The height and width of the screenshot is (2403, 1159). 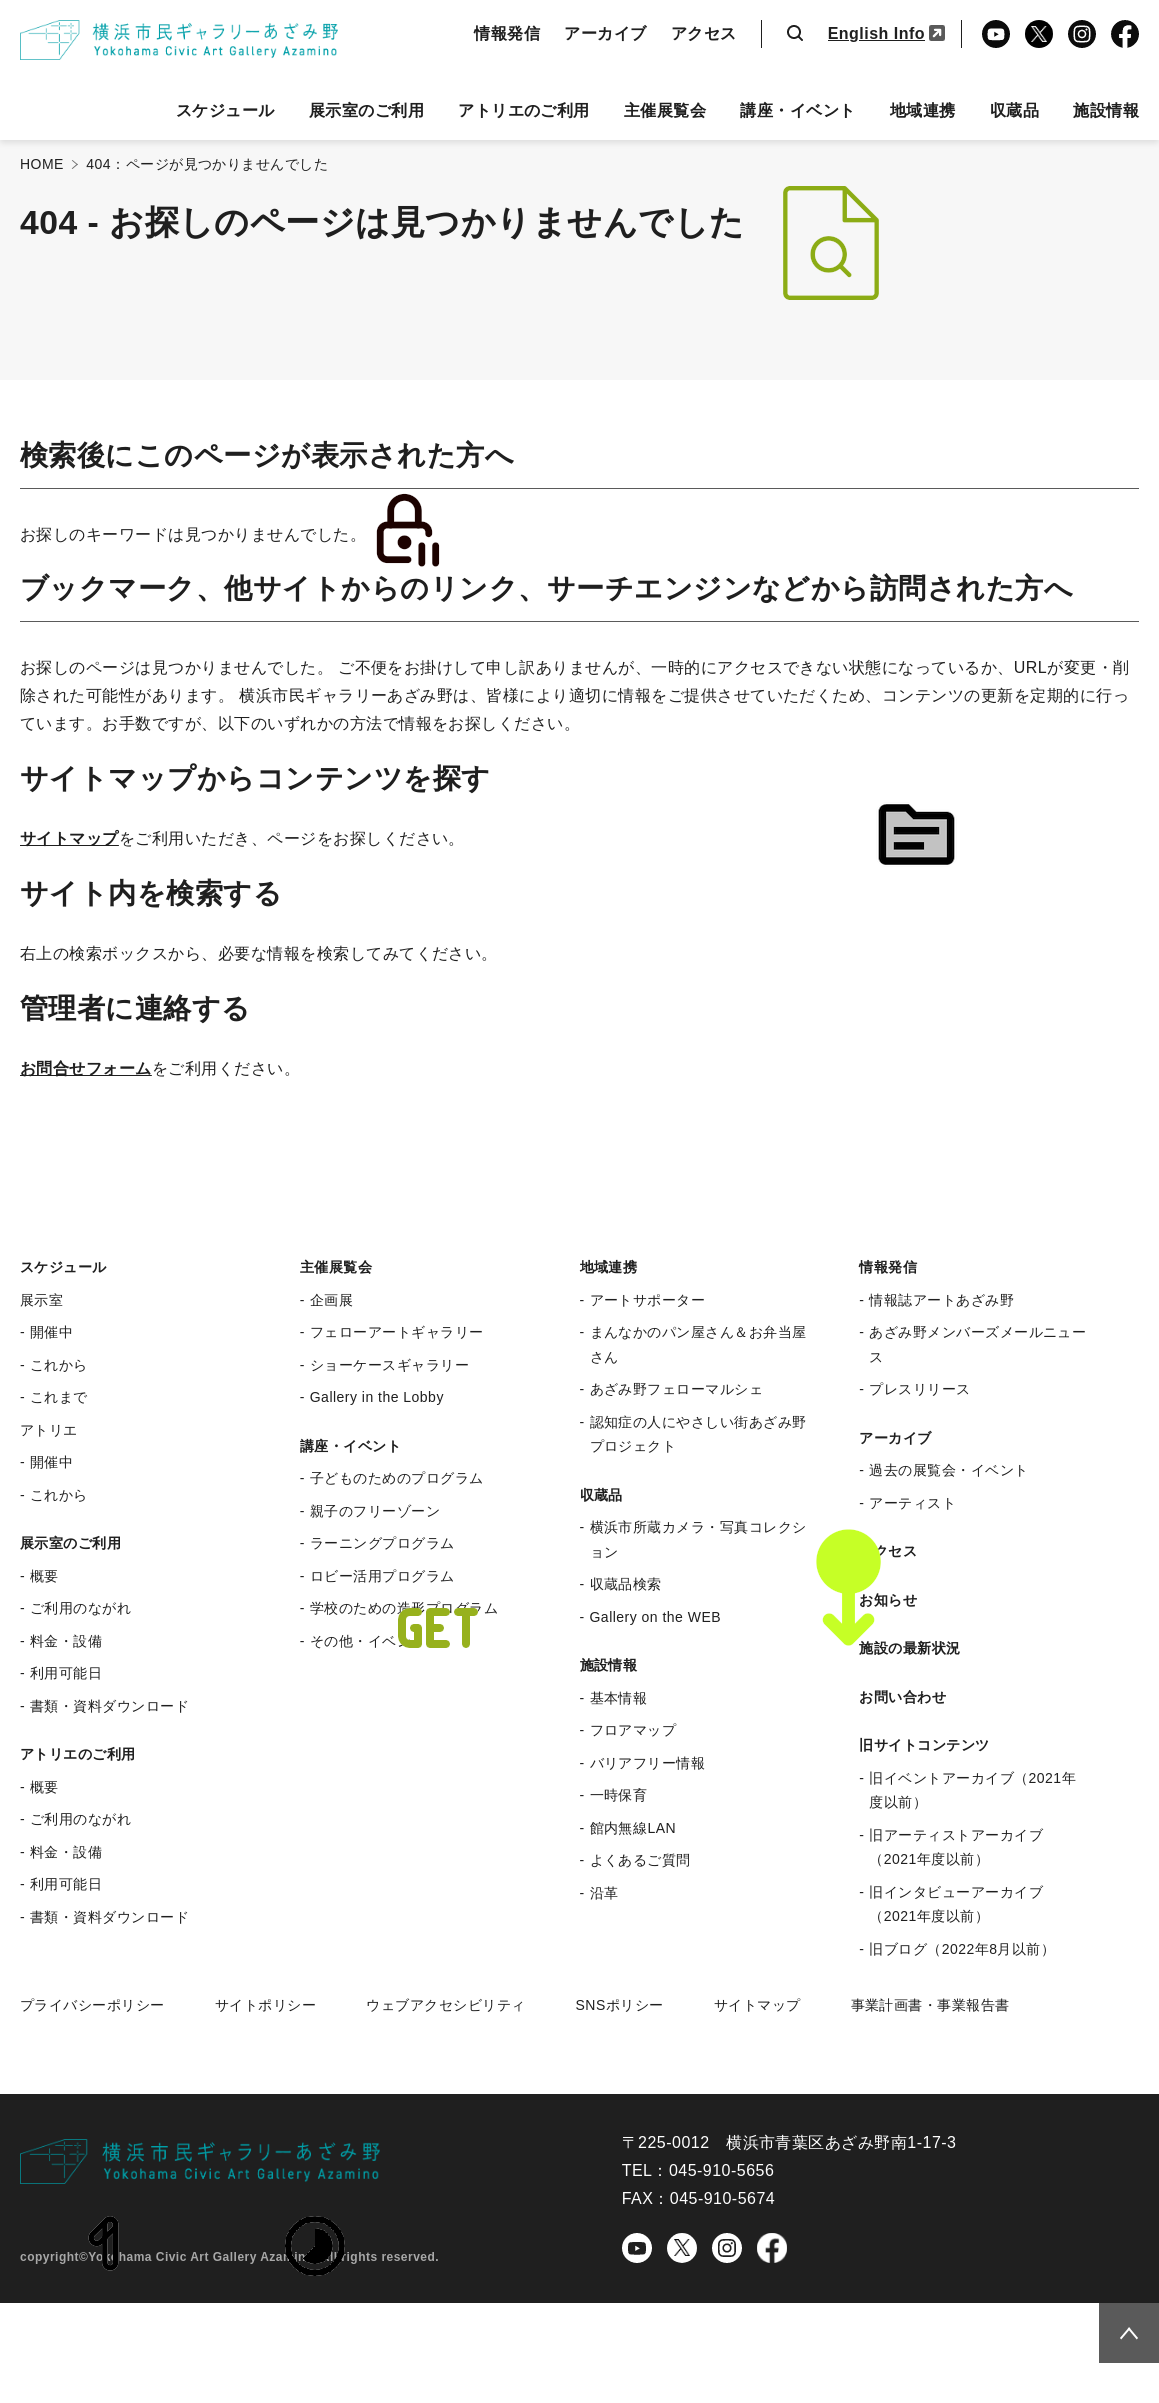 I want to click on swipe down to refresh or load content, so click(x=848, y=1587).